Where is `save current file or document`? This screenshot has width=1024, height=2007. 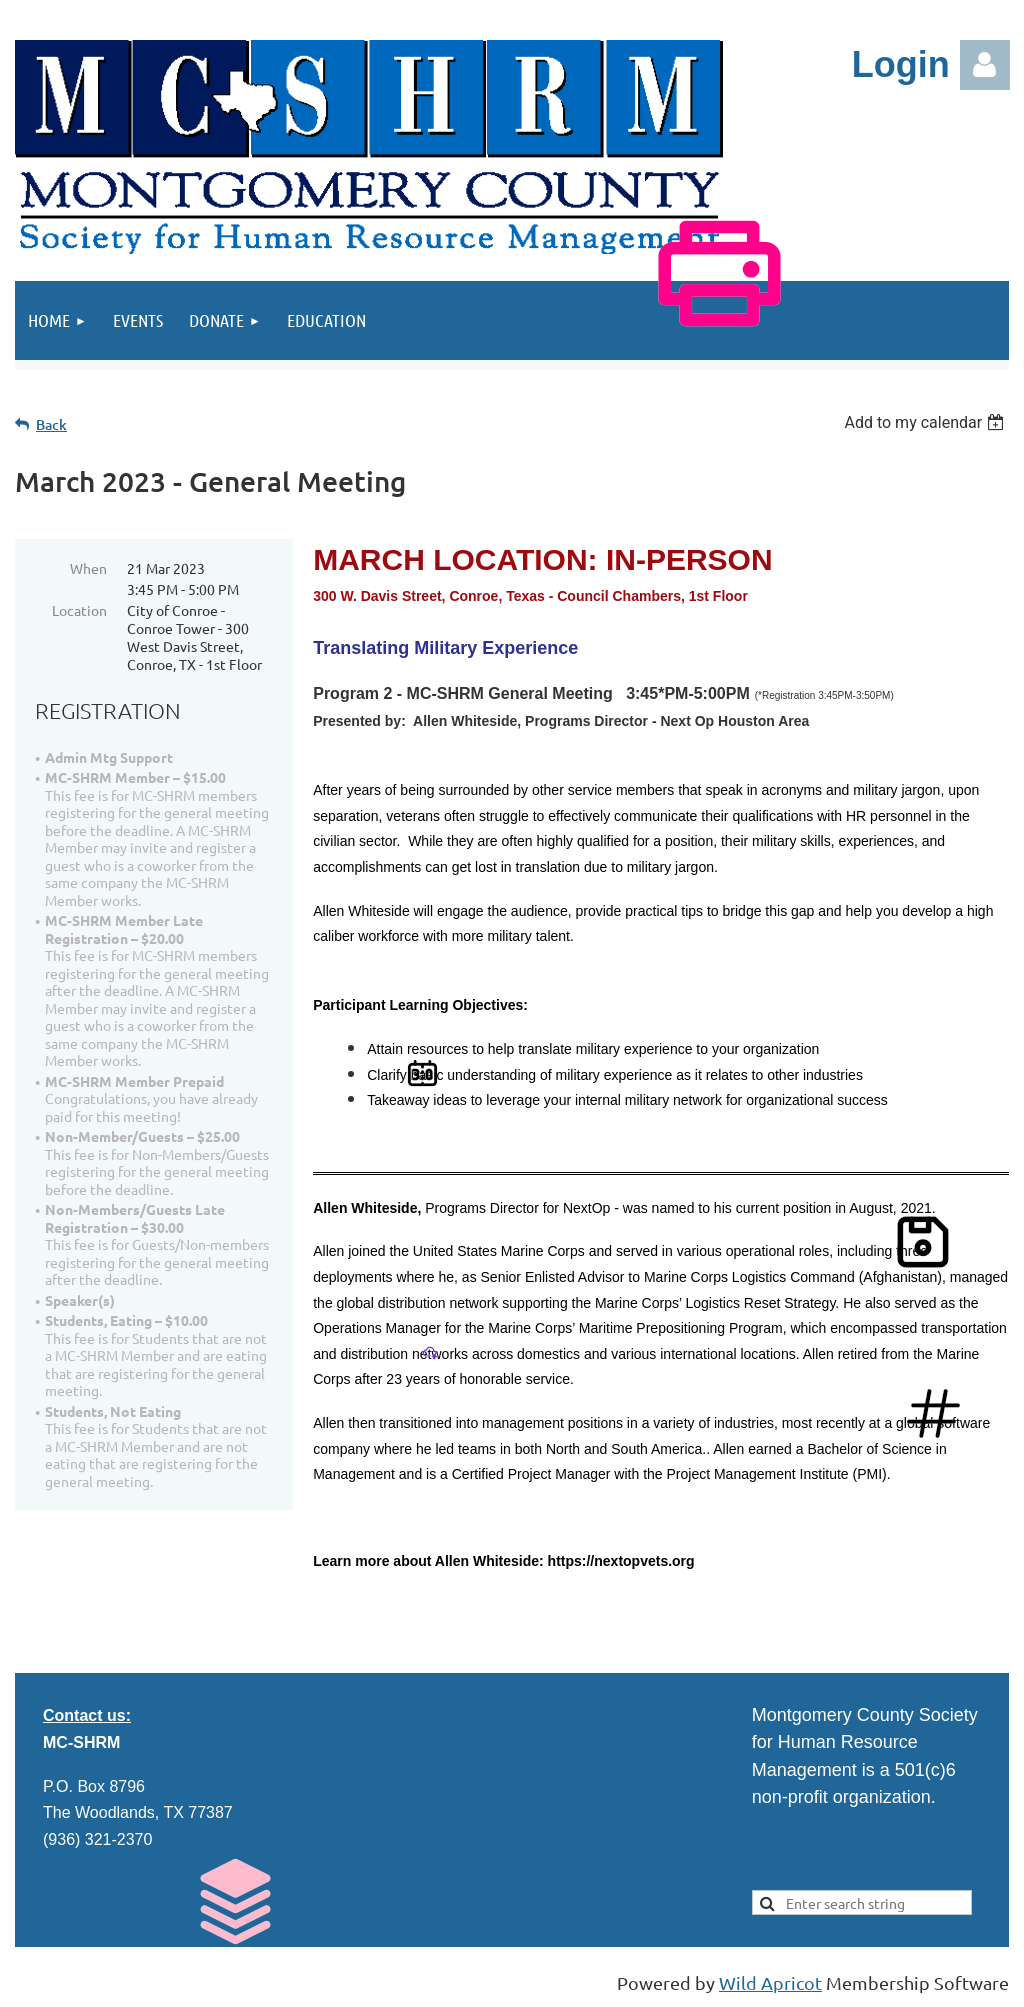
save current file or document is located at coordinates (923, 1242).